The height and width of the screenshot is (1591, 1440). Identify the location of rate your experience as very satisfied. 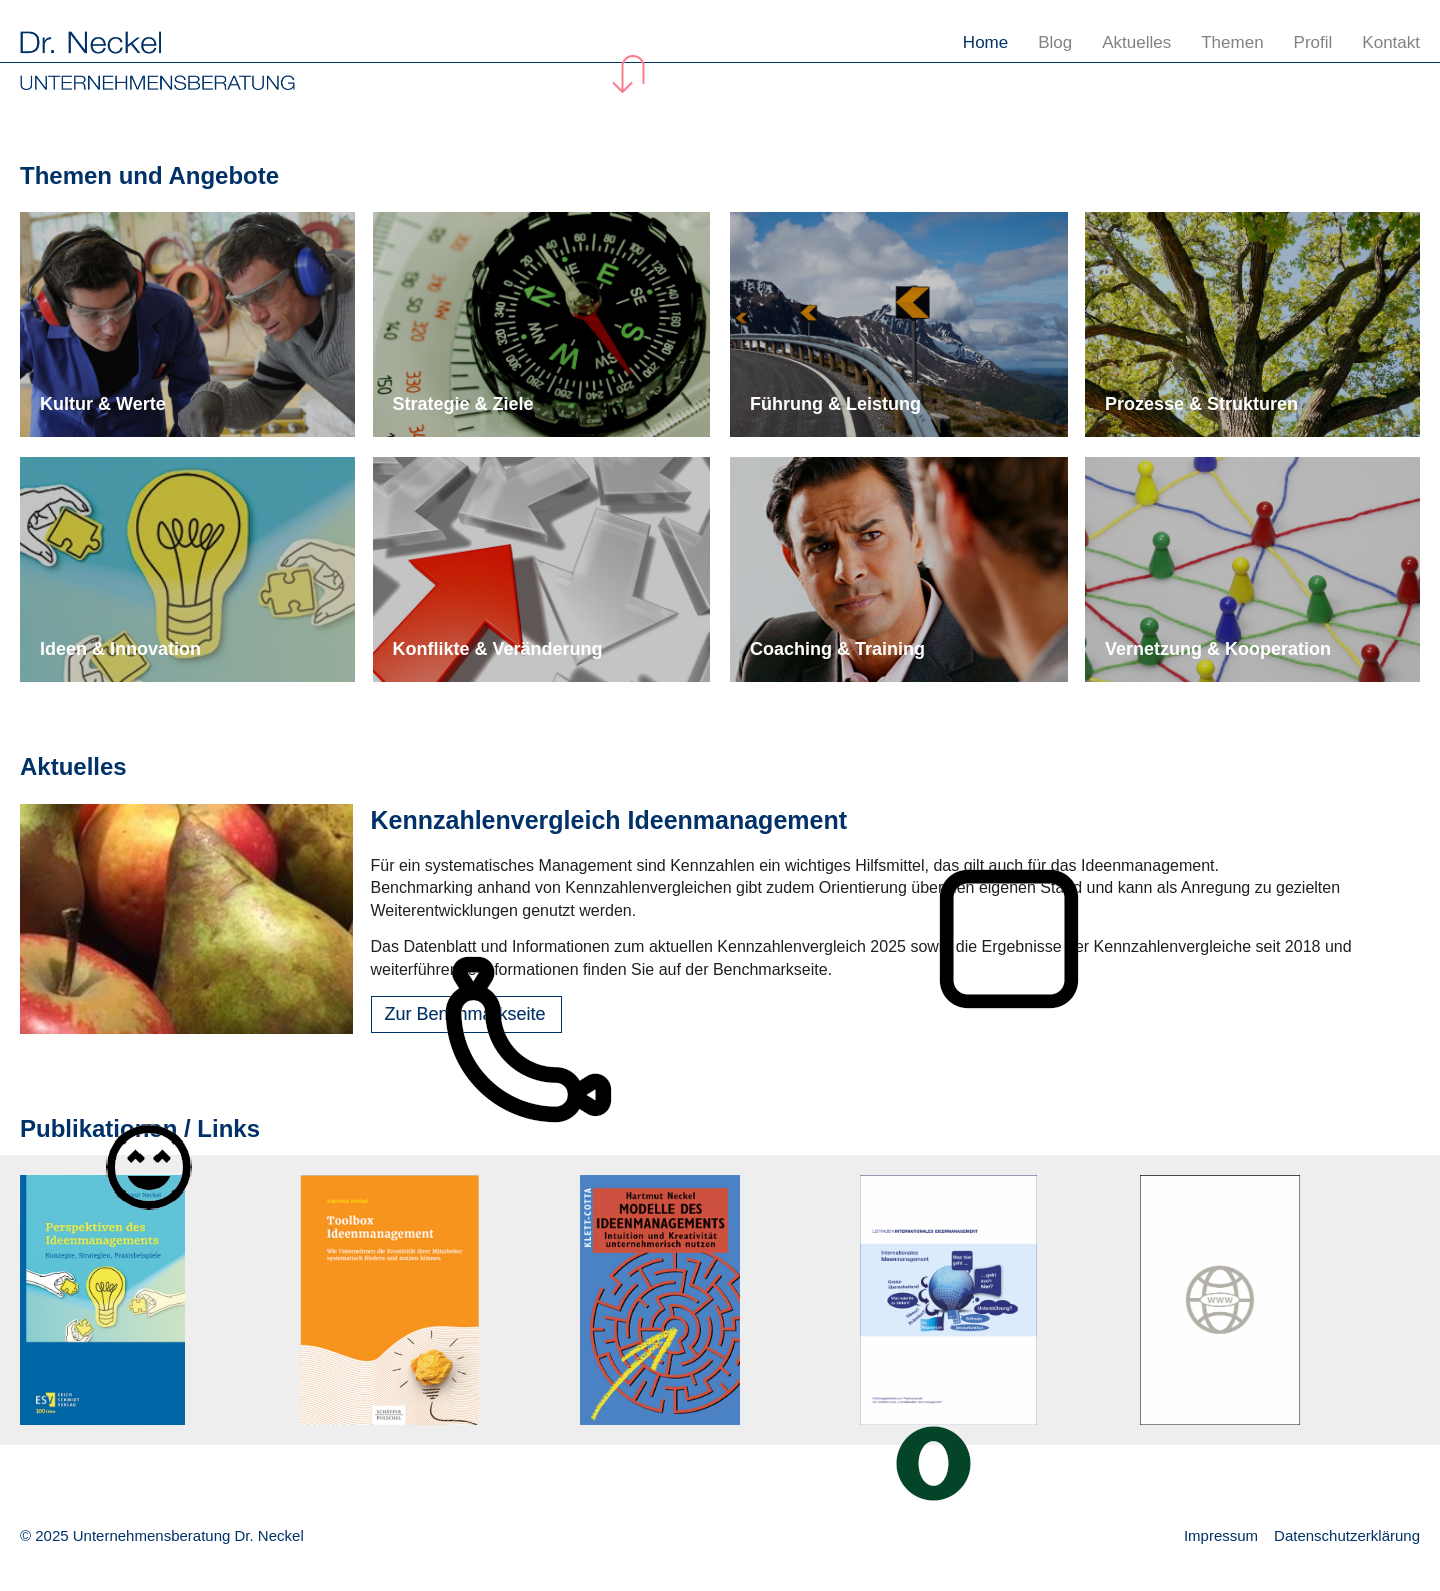
(149, 1167).